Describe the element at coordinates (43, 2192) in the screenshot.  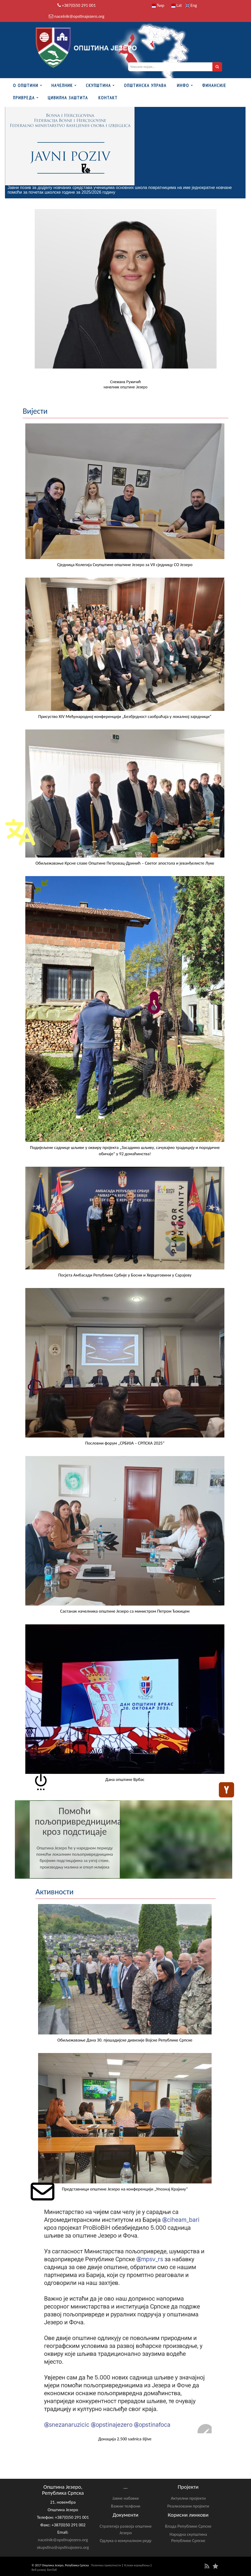
I see `open your inbox or email messages` at that location.